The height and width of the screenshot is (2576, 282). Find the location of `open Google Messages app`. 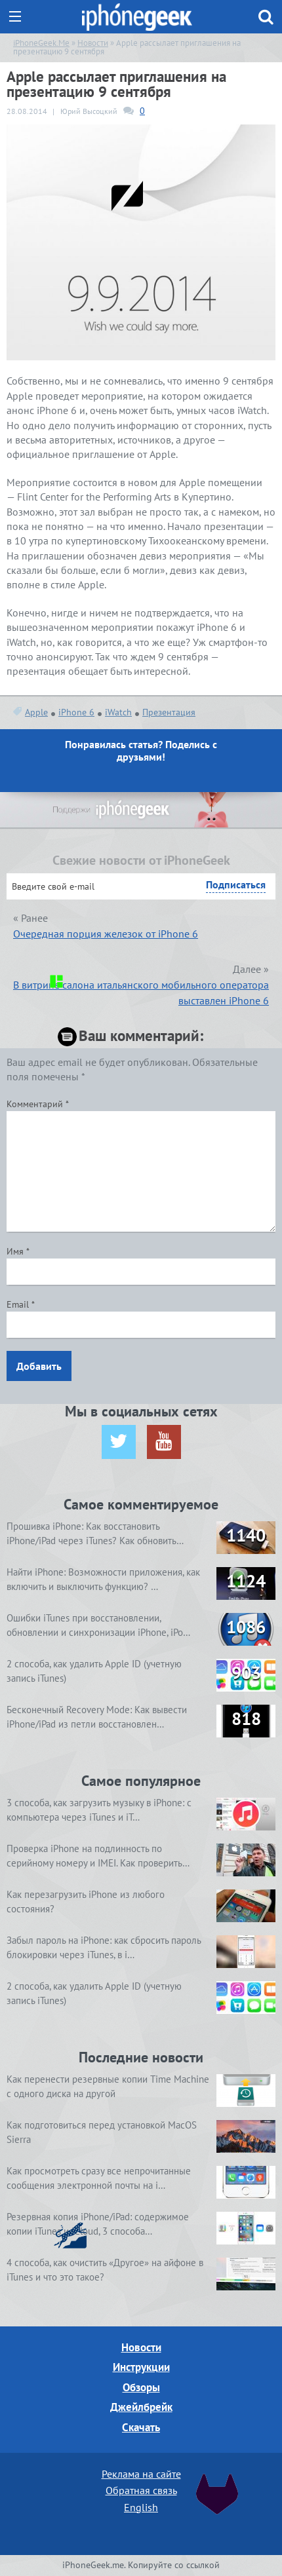

open Google Messages app is located at coordinates (67, 1036).